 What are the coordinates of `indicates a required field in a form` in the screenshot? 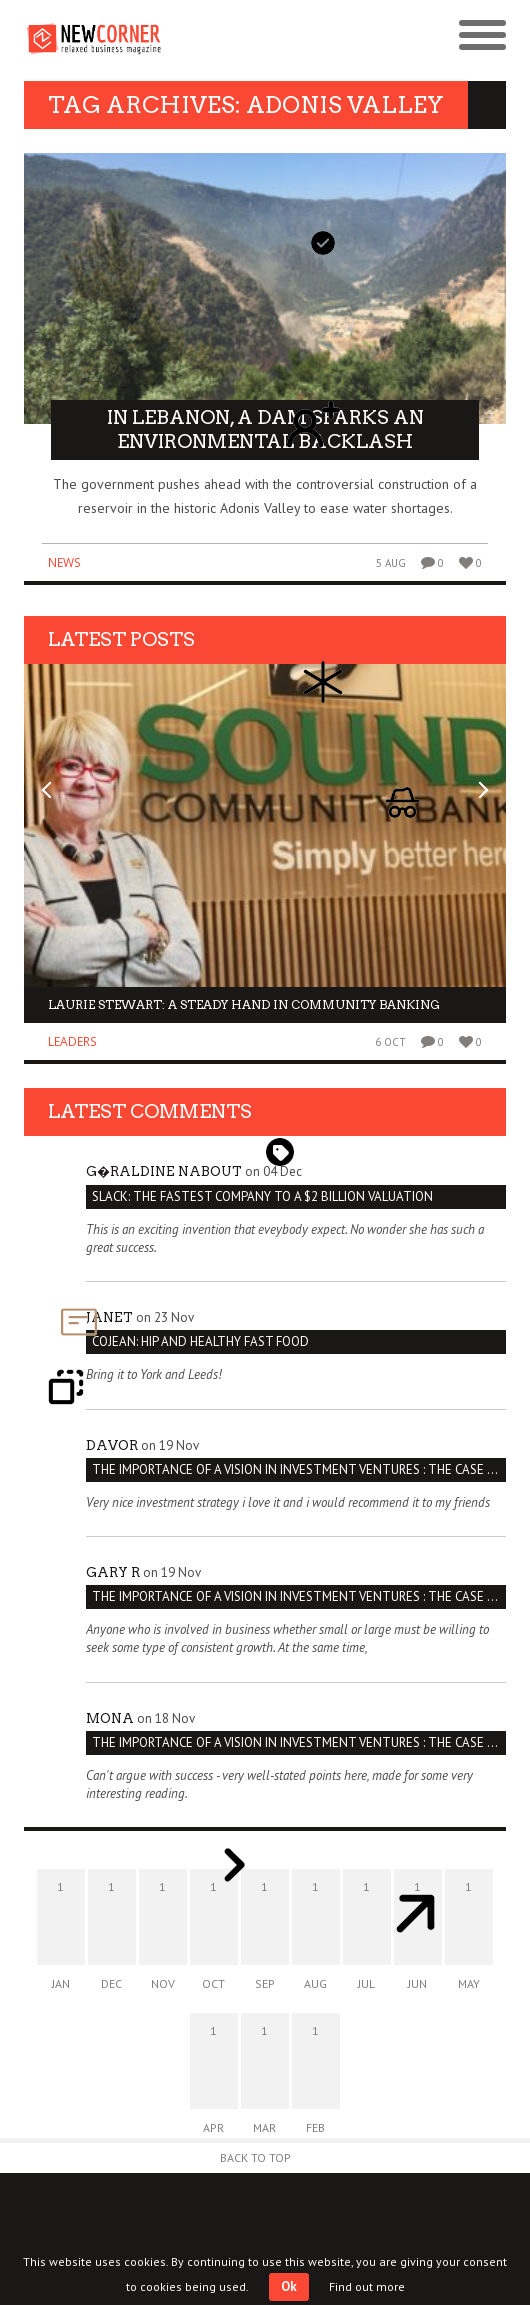 It's located at (323, 682).